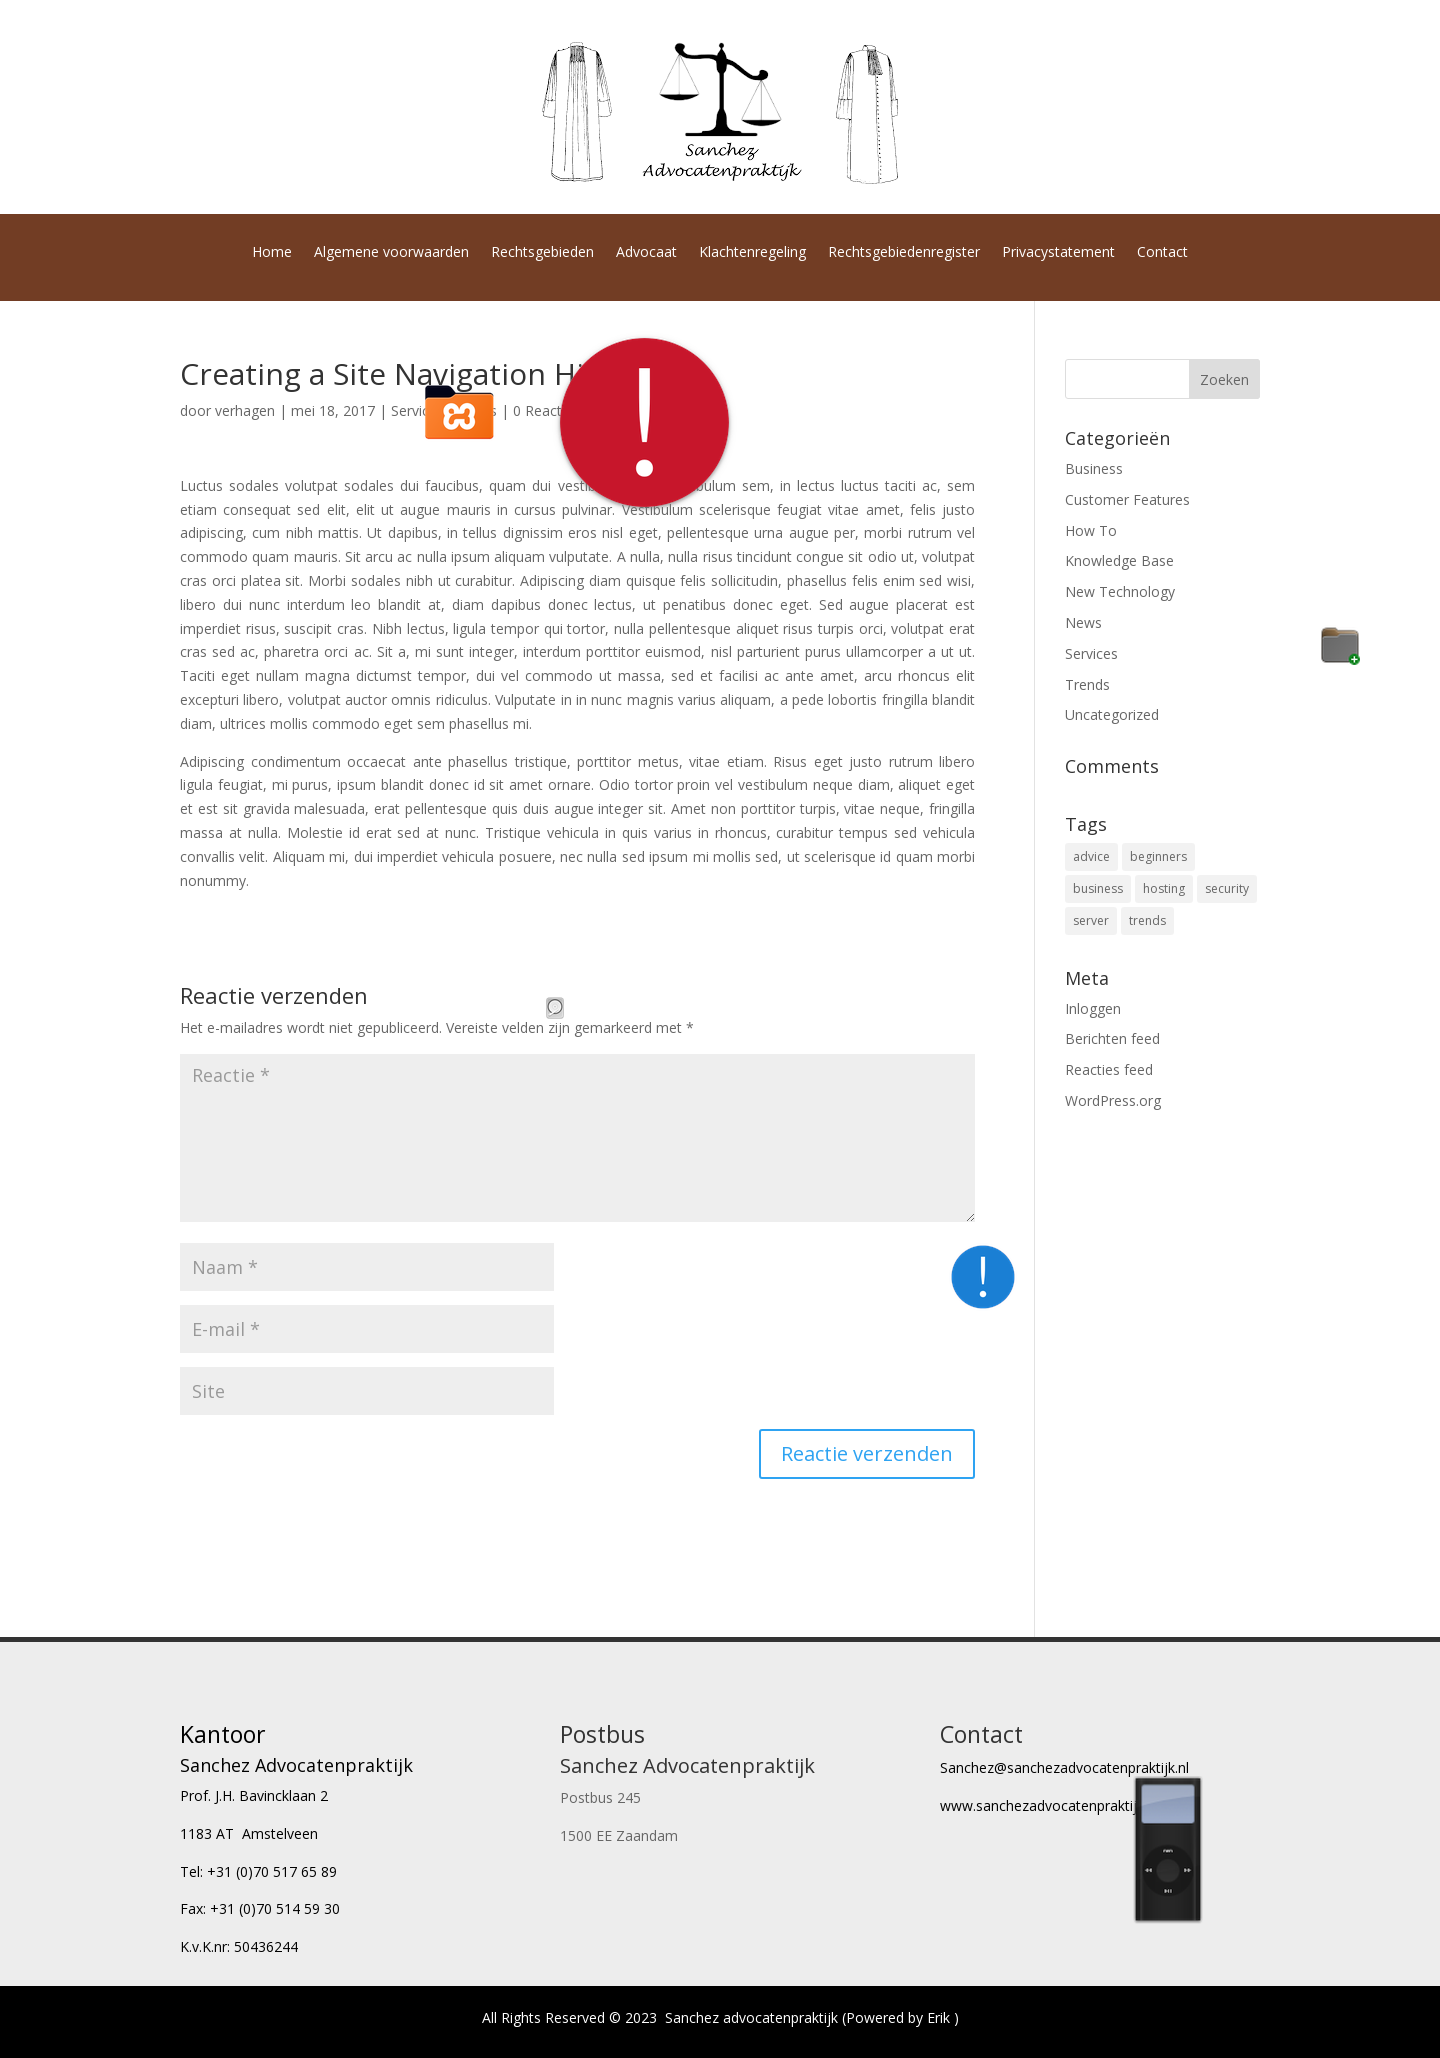  I want to click on iPod nano device connected, so click(1168, 1850).